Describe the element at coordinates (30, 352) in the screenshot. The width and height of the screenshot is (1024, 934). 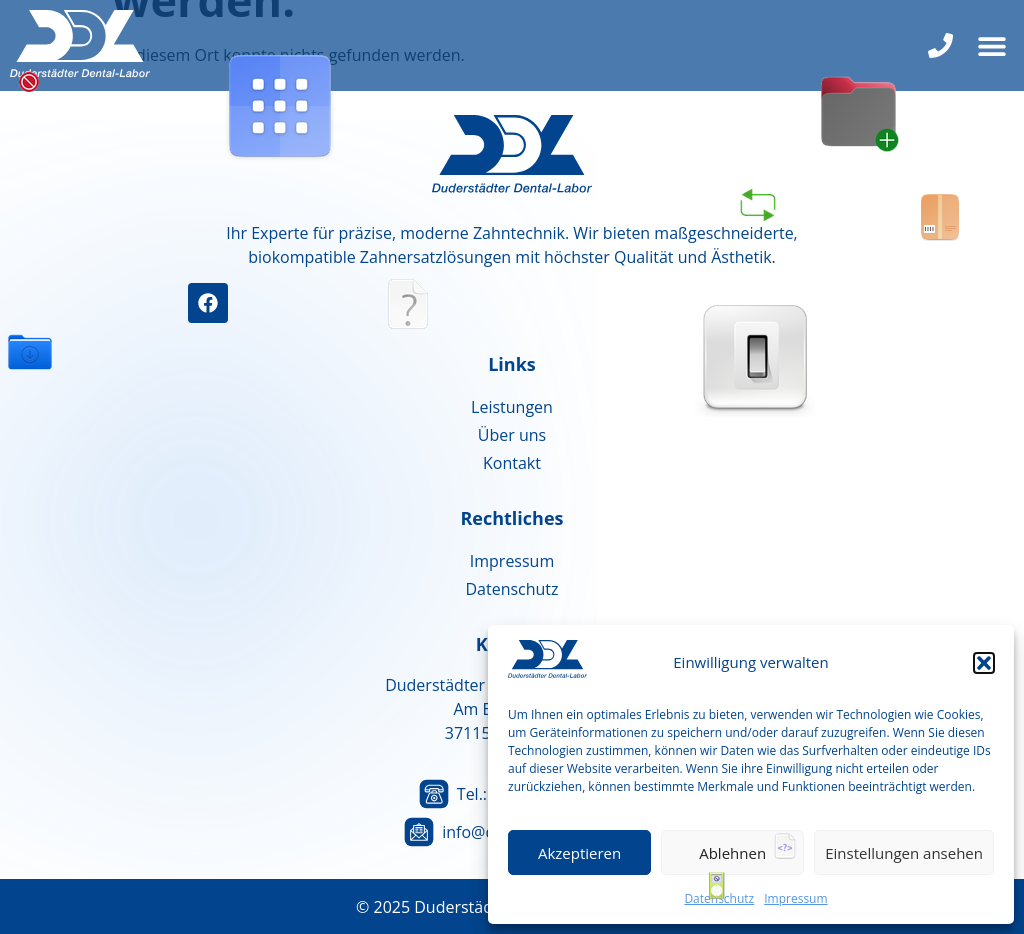
I see `access your downloads folder` at that location.